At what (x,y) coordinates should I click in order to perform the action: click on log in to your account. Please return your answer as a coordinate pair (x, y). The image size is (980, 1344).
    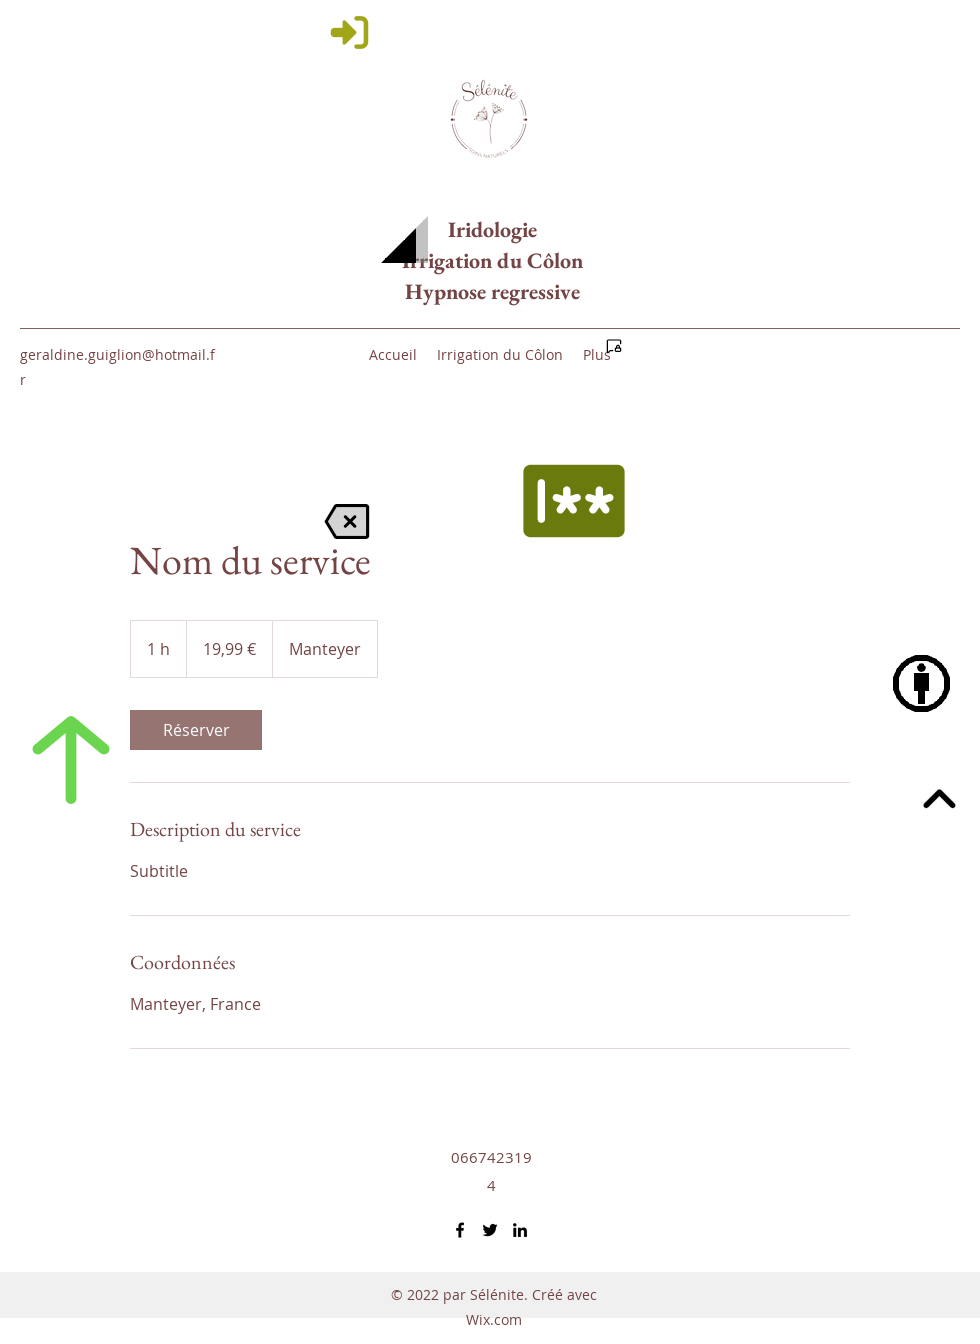
    Looking at the image, I should click on (349, 32).